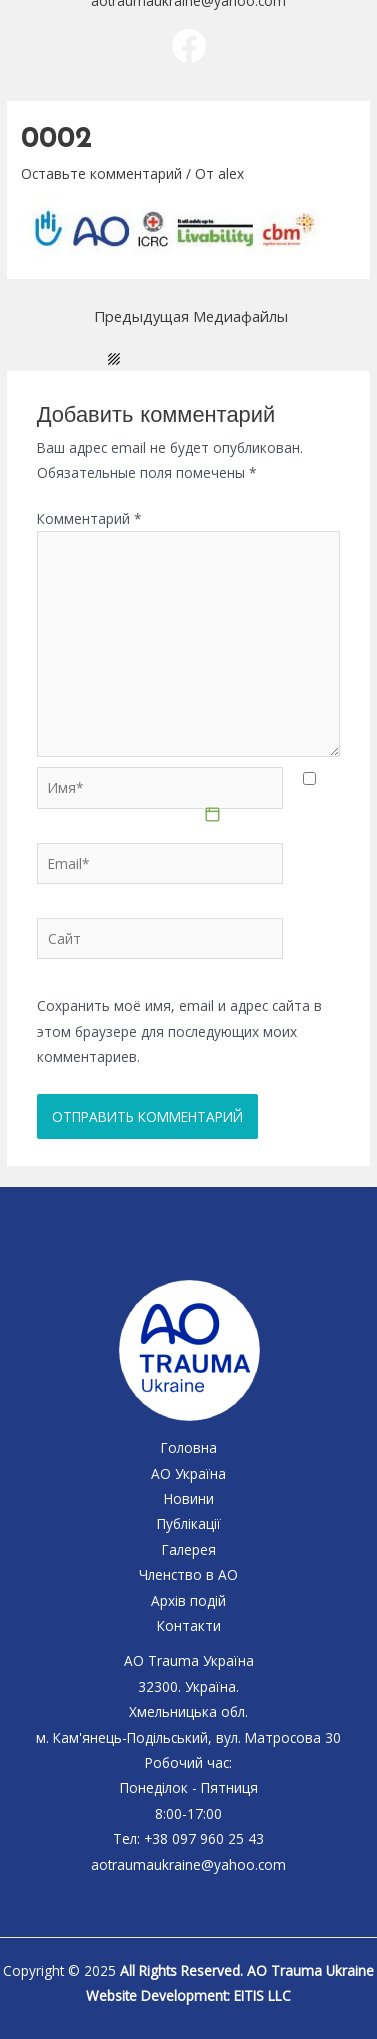 This screenshot has height=2039, width=377. What do you see at coordinates (212, 814) in the screenshot?
I see `open web browser` at bounding box center [212, 814].